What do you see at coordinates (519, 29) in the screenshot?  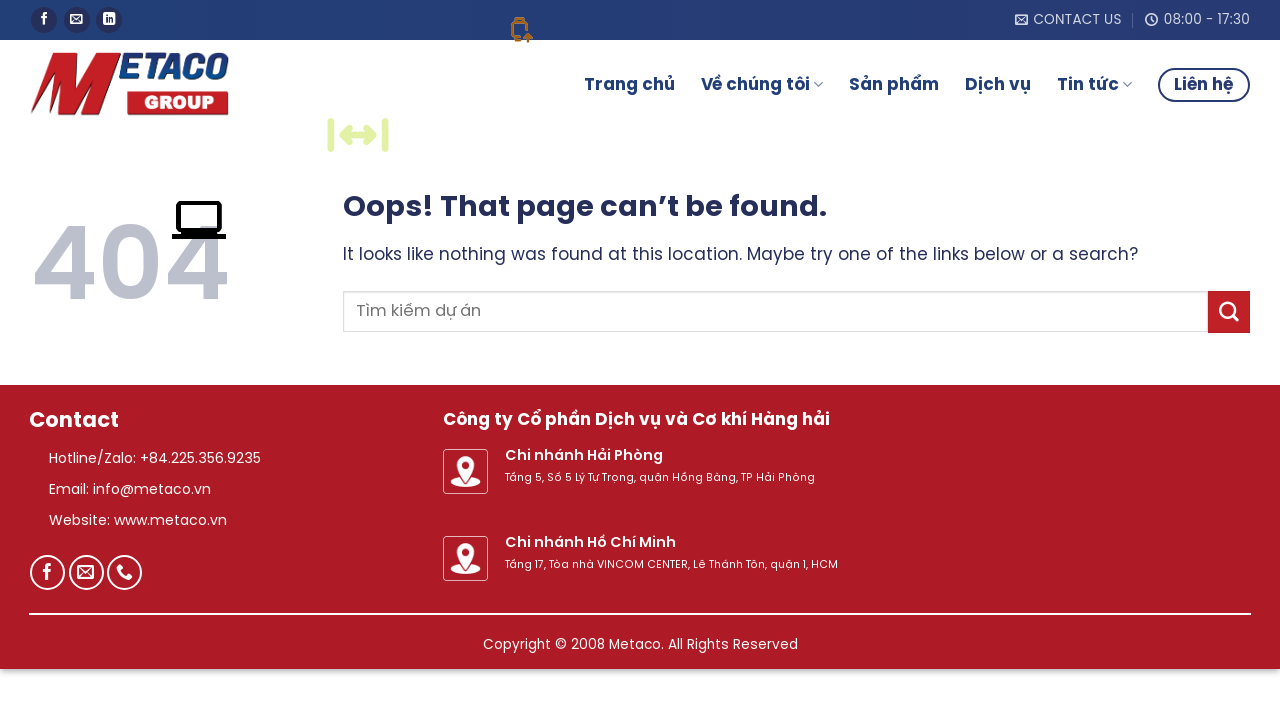 I see `upload data from smartwatch` at bounding box center [519, 29].